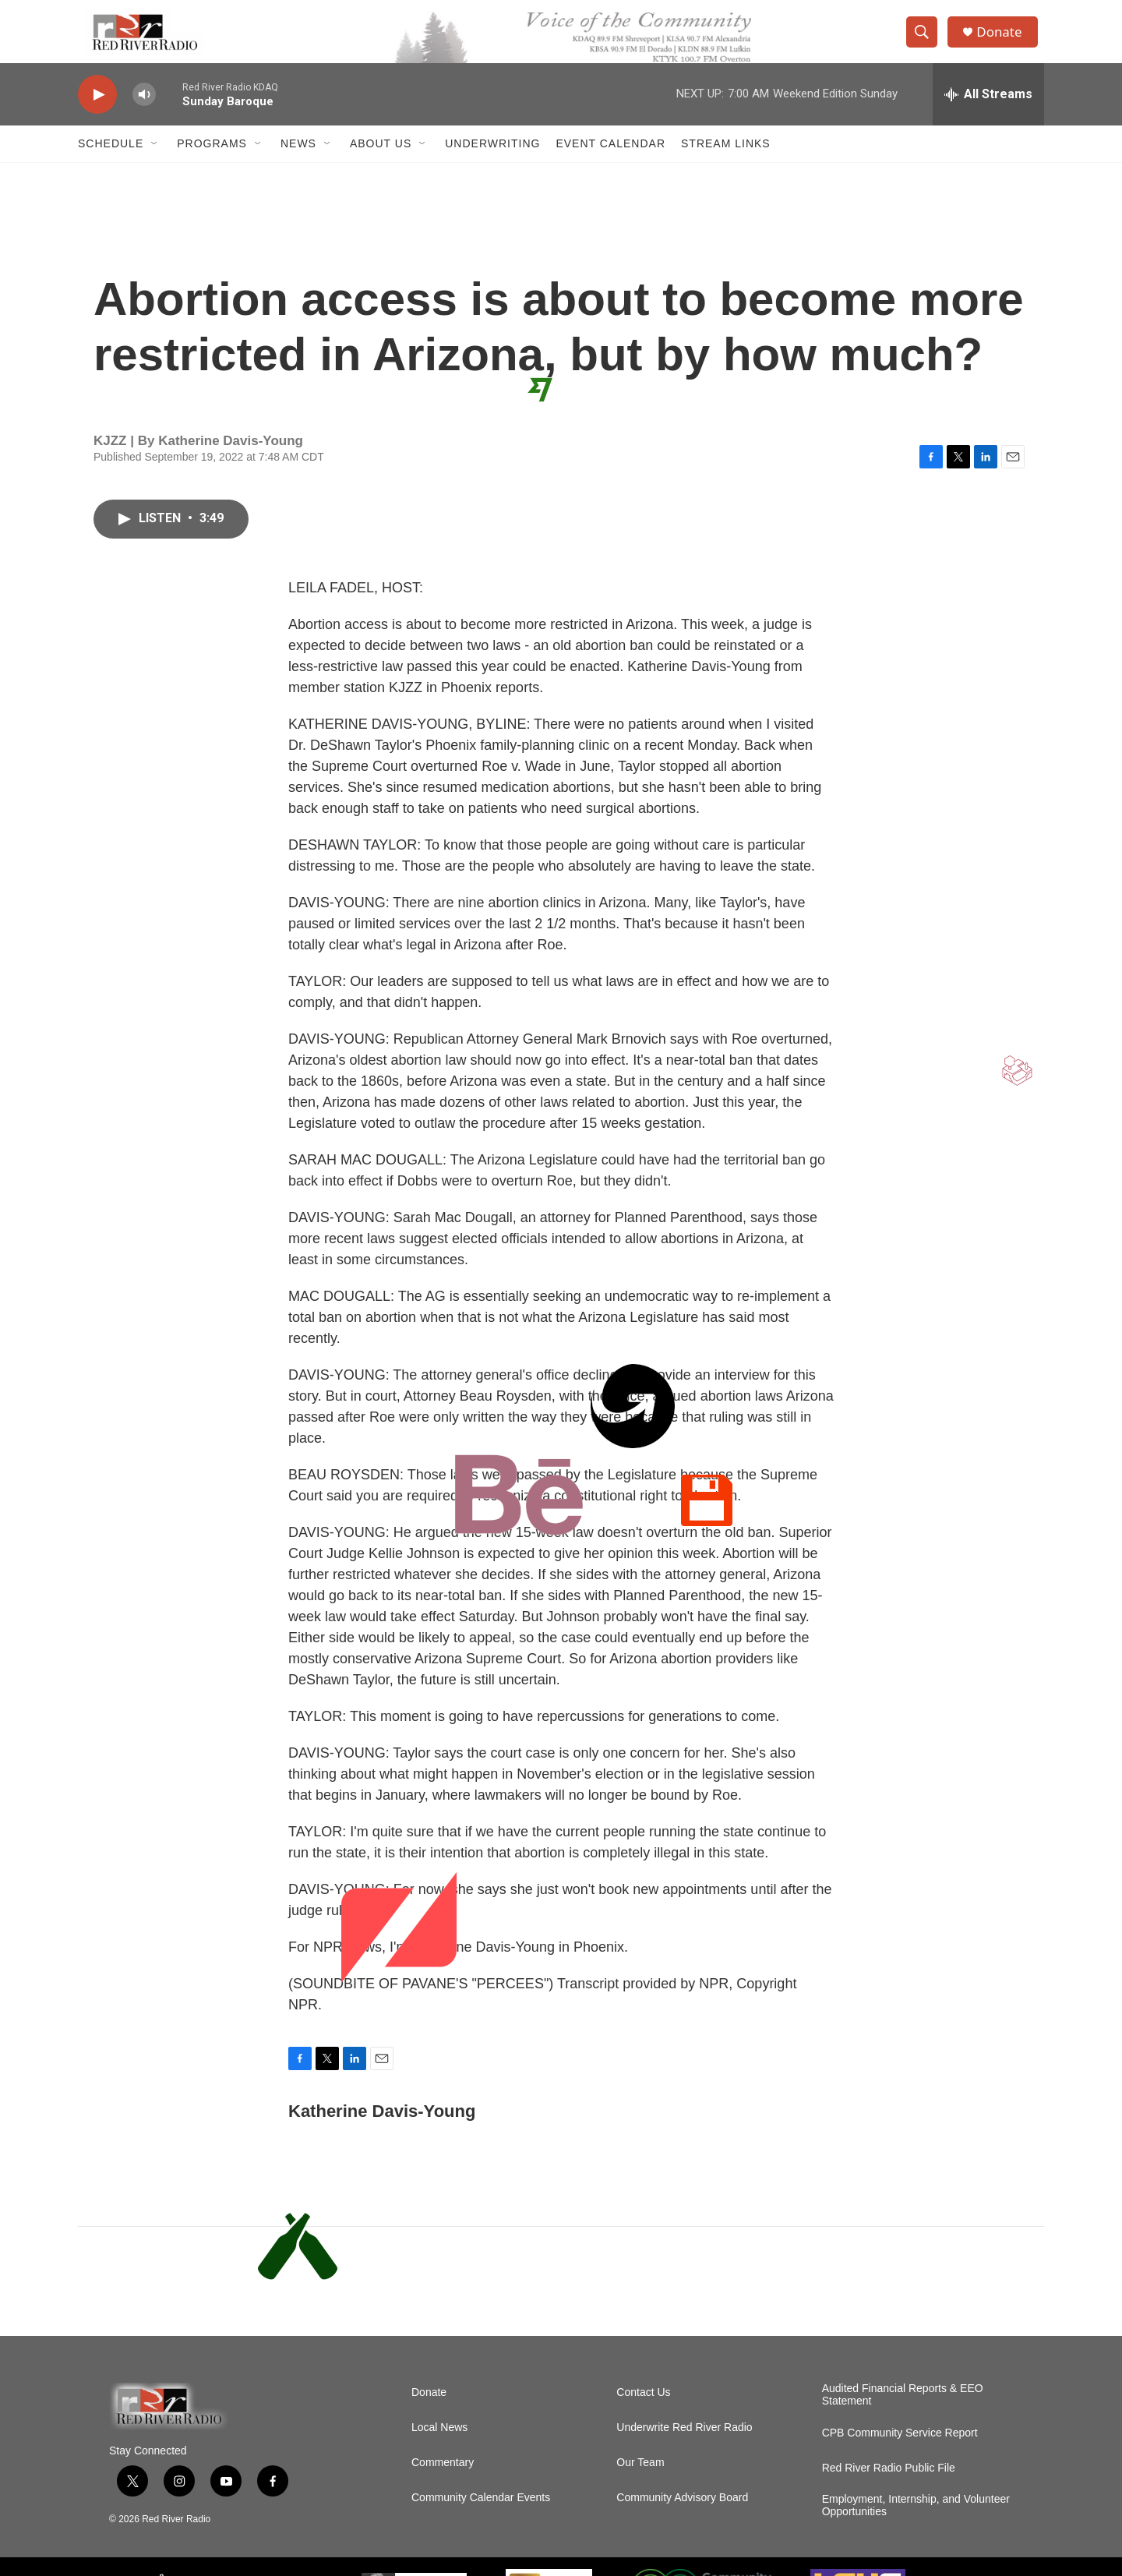  I want to click on open the Wise money transfer app, so click(540, 390).